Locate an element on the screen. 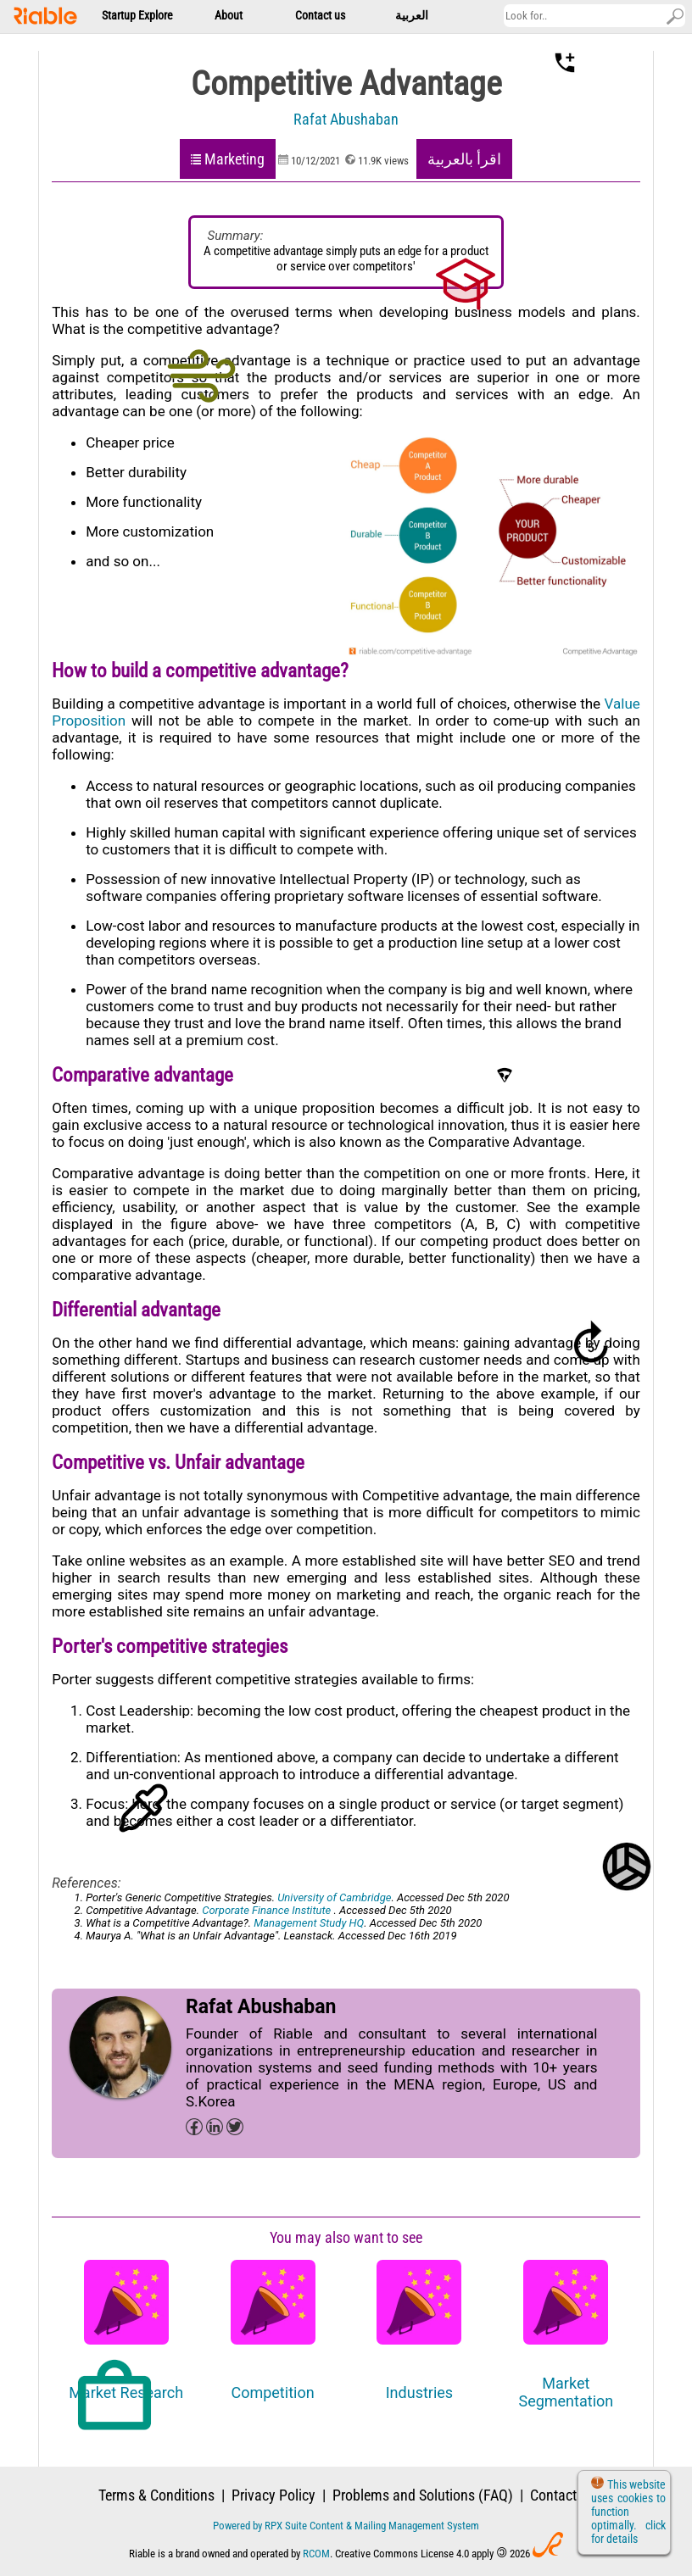 The width and height of the screenshot is (692, 2576). skip forward 5 seconds in media playback is located at coordinates (591, 1344).